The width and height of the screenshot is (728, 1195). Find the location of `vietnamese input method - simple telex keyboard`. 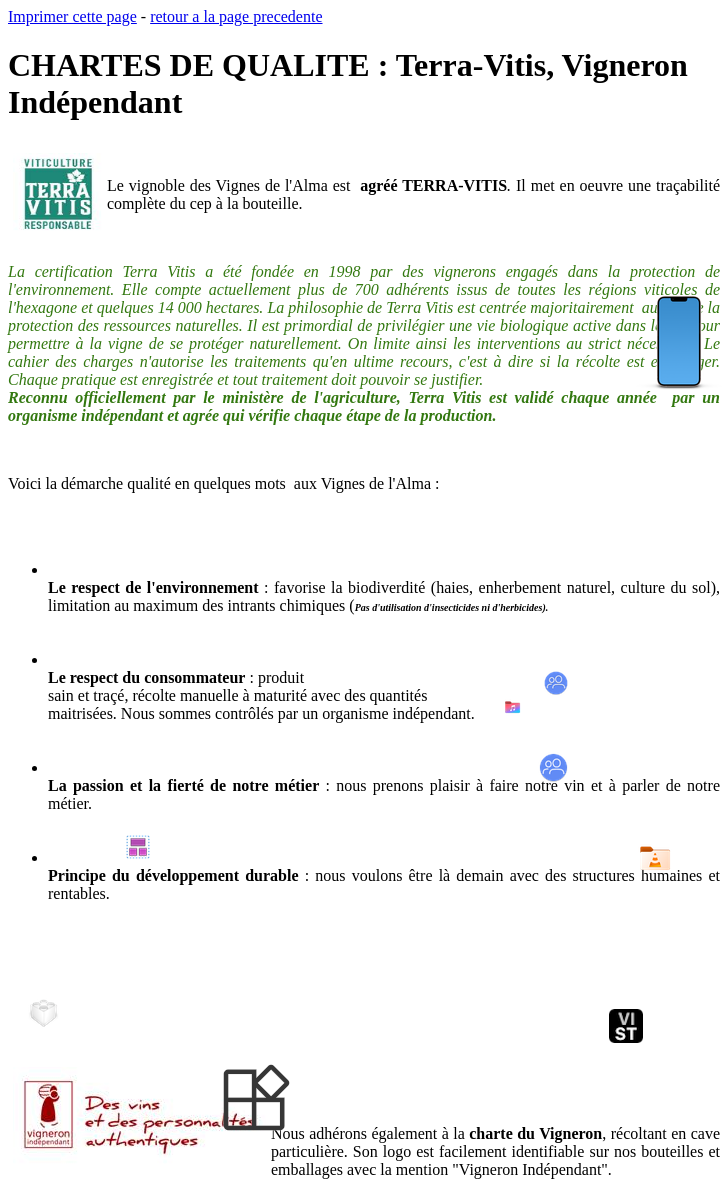

vietnamese input method - simple telex keyboard is located at coordinates (626, 1026).